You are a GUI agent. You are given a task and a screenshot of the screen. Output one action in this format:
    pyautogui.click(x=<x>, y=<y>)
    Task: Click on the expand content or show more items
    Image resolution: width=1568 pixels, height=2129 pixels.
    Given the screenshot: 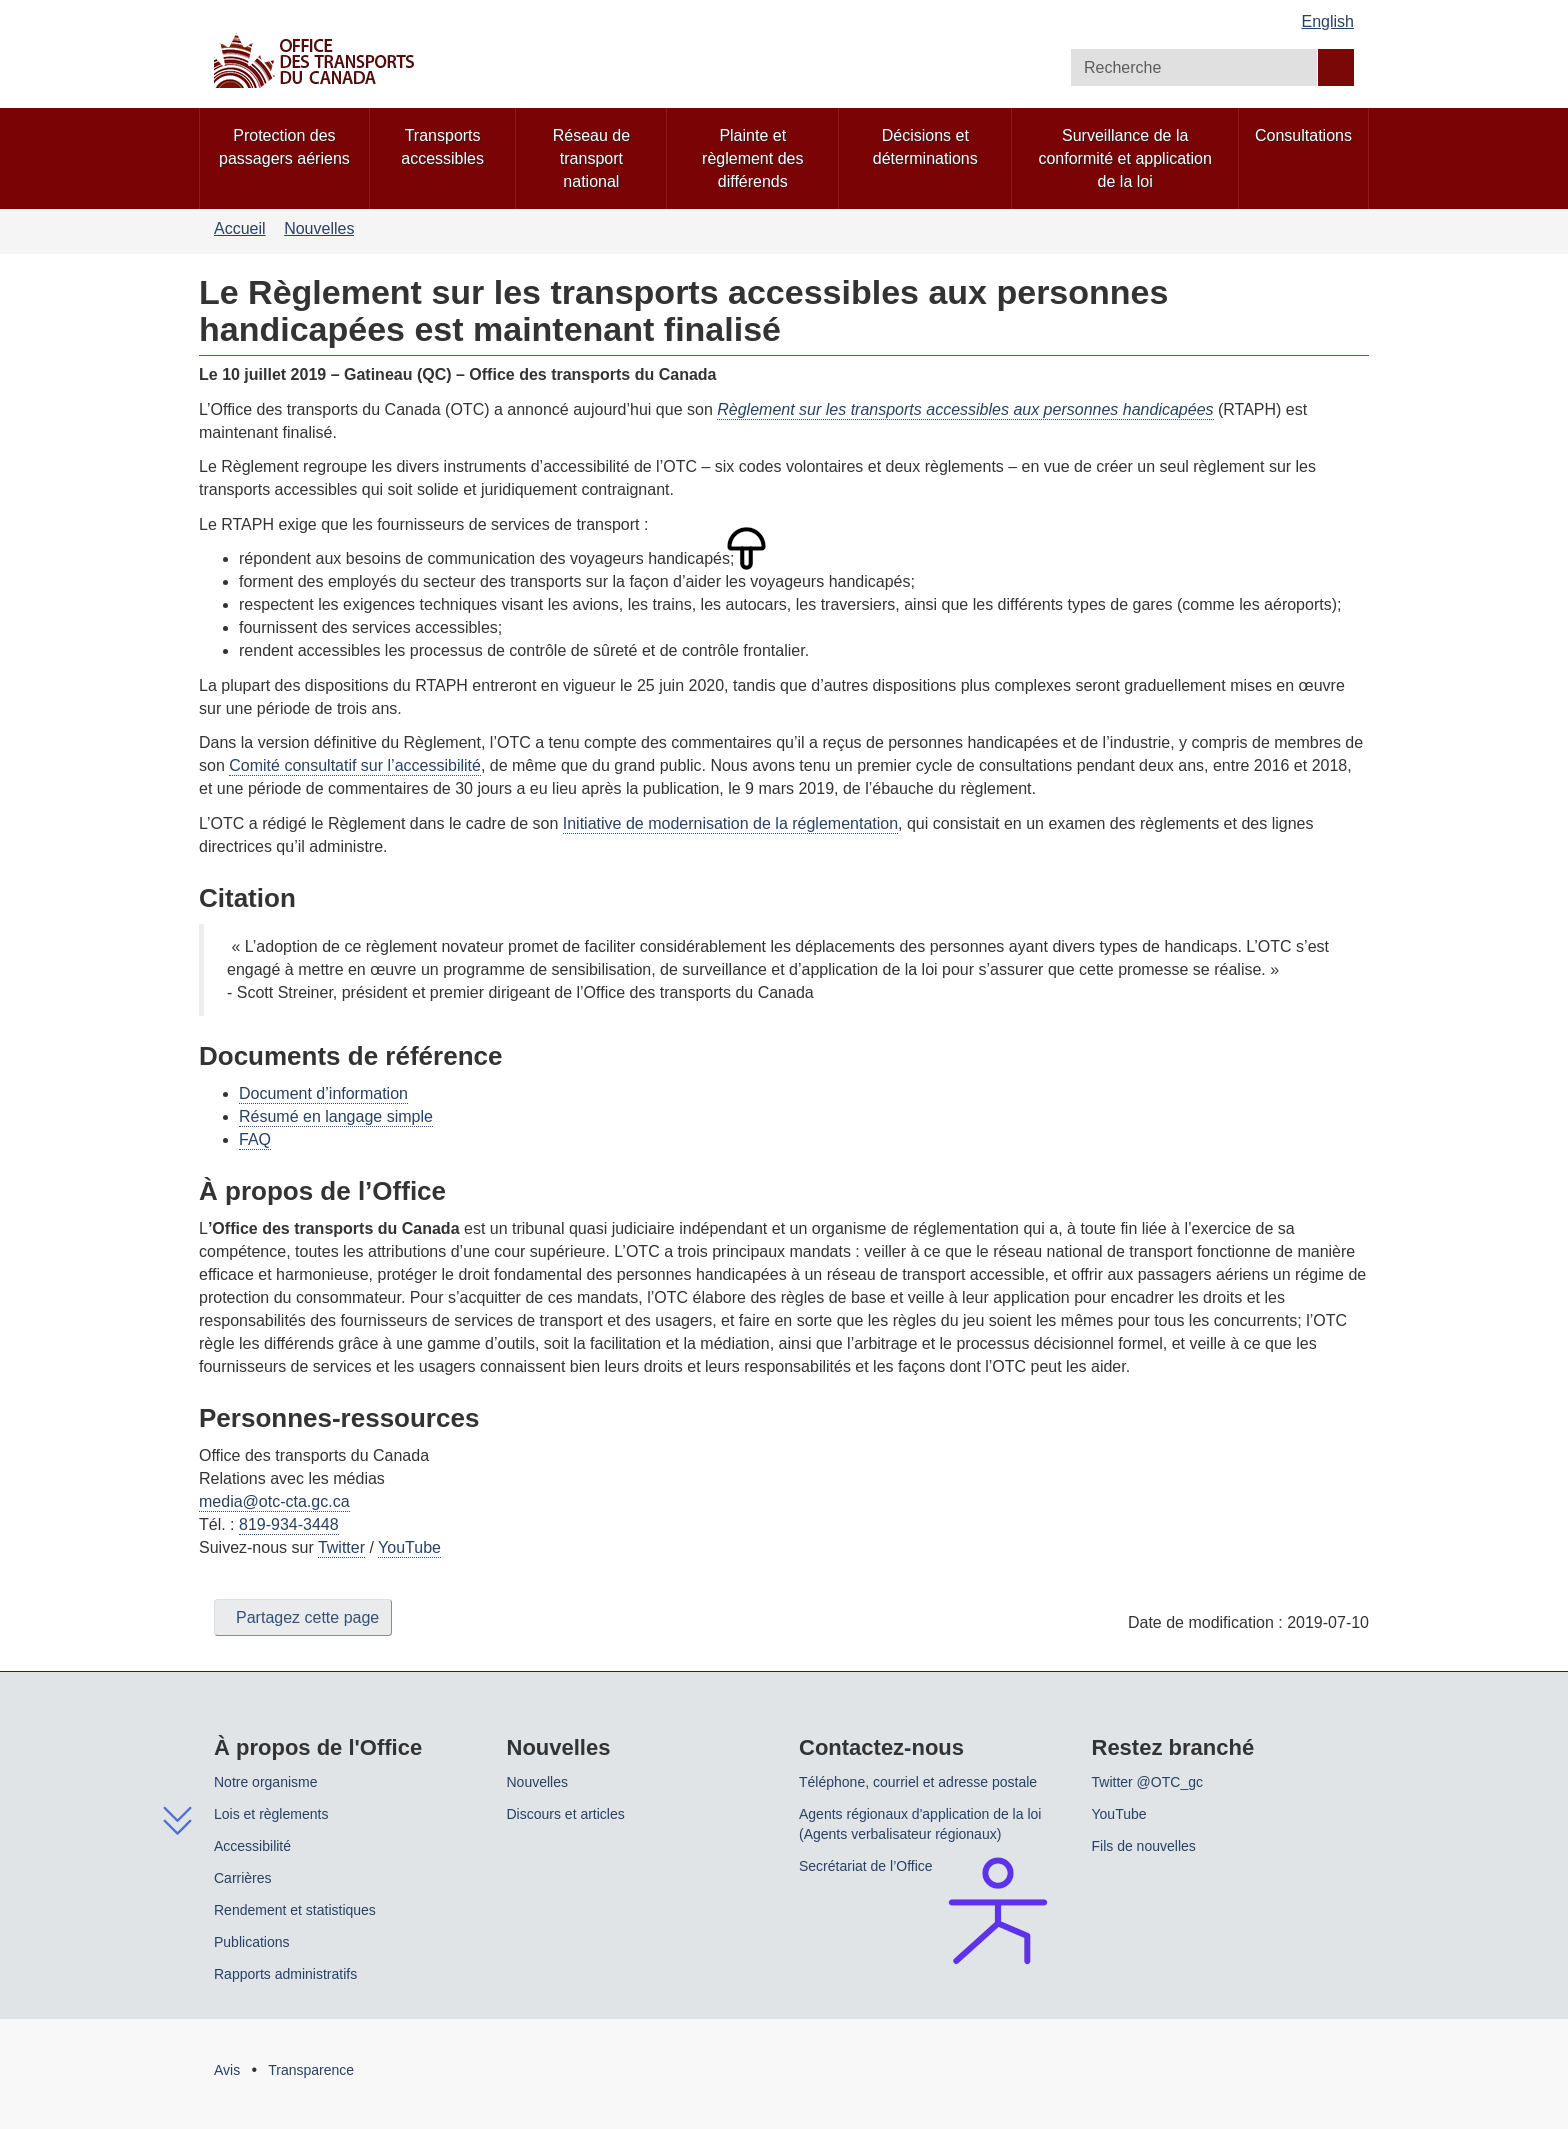 What is the action you would take?
    pyautogui.click(x=177, y=1819)
    